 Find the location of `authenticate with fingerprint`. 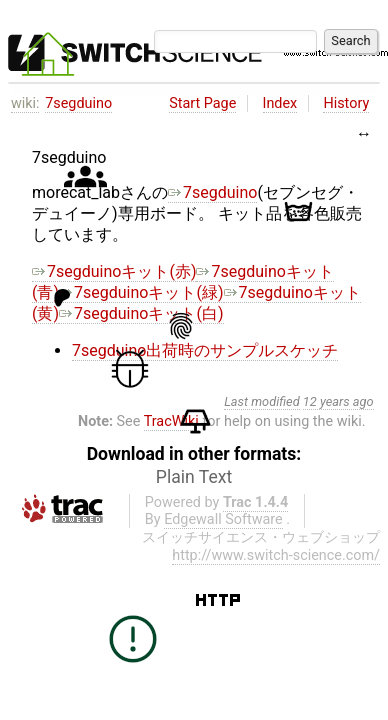

authenticate with fingerprint is located at coordinates (181, 326).